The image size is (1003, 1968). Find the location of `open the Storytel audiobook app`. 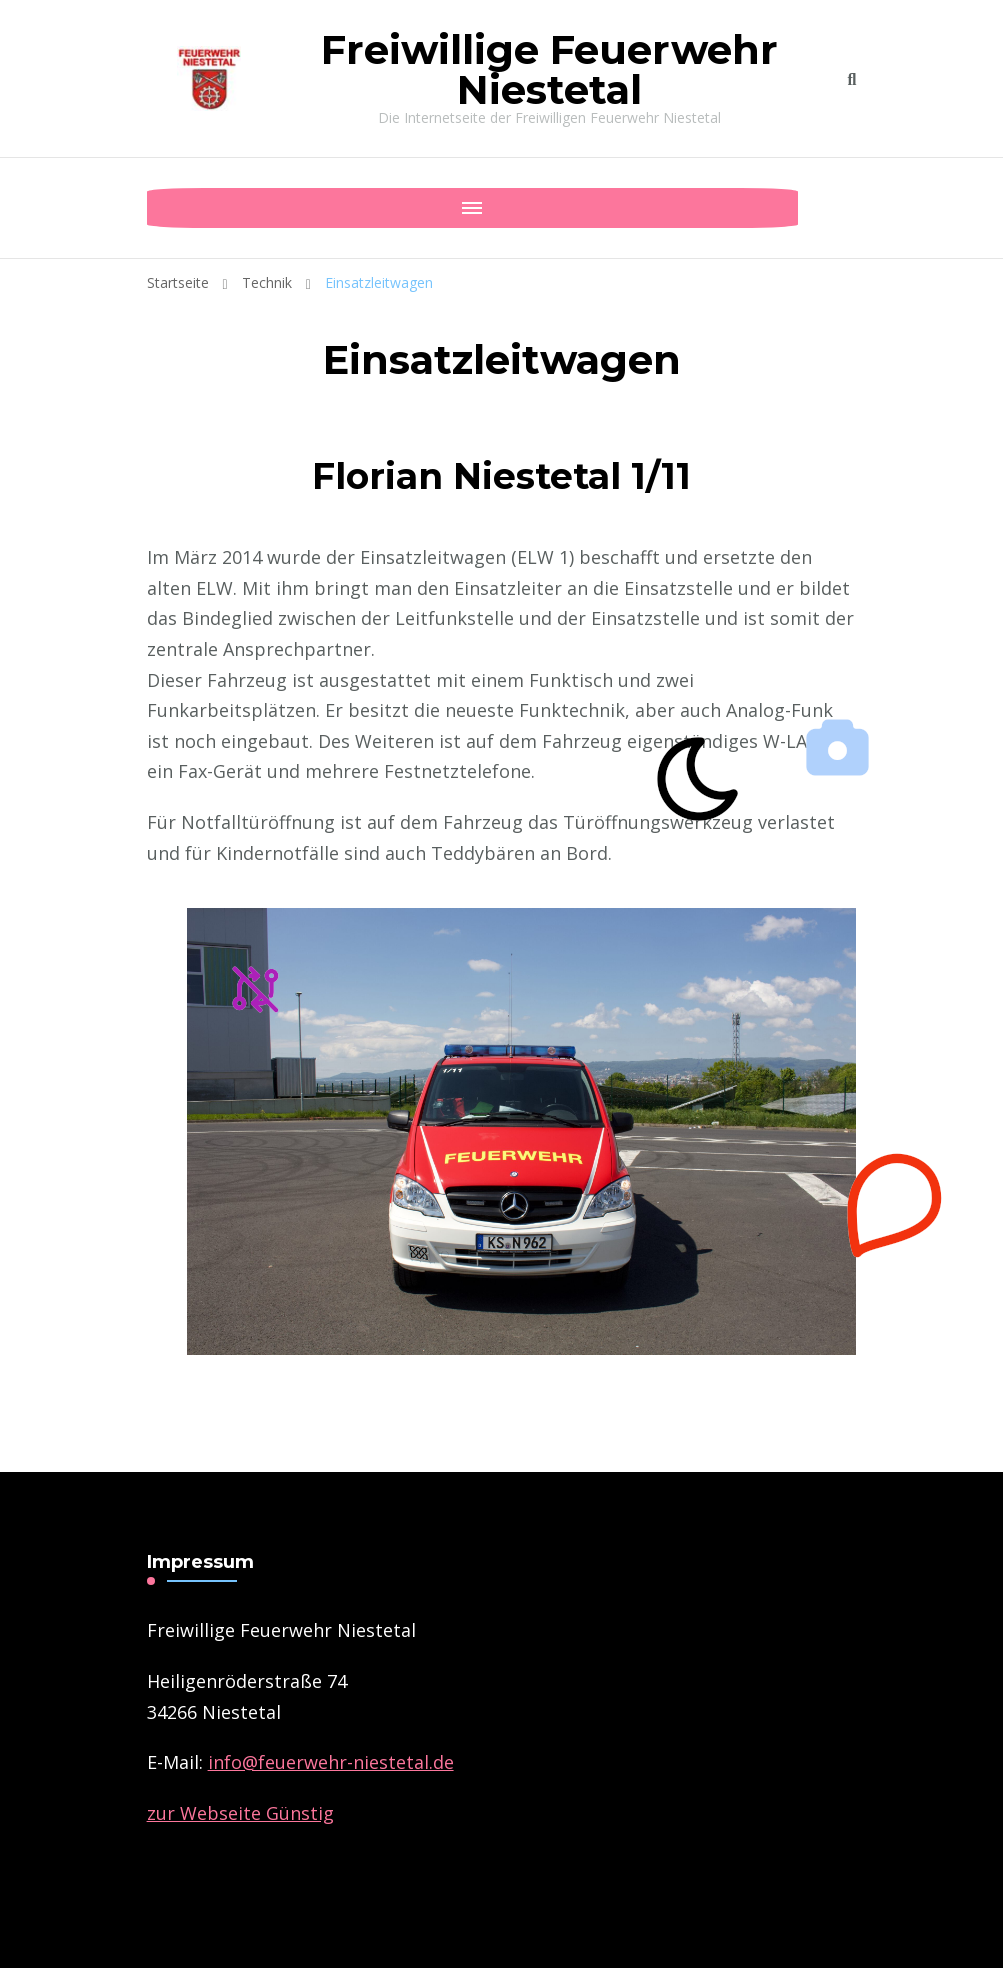

open the Storytel audiobook app is located at coordinates (894, 1205).